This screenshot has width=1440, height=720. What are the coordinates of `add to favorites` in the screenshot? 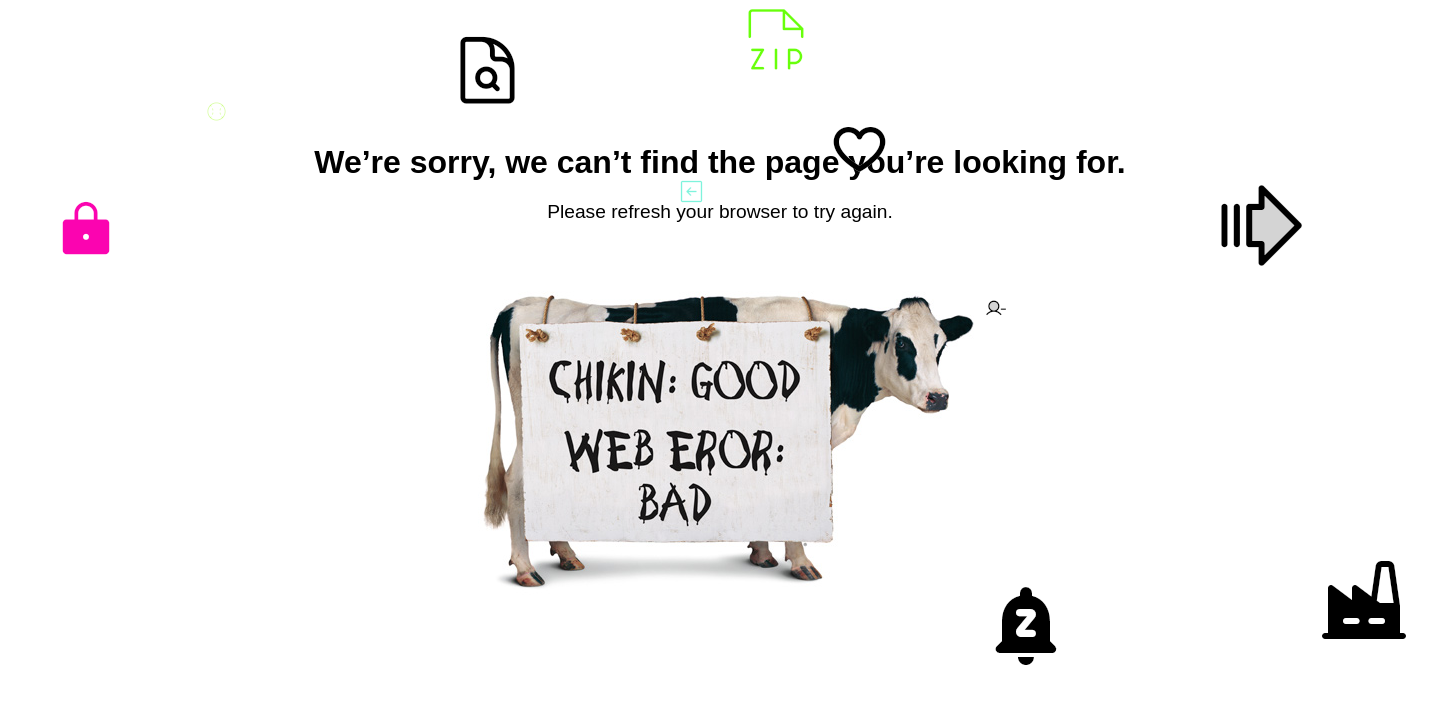 It's located at (859, 147).